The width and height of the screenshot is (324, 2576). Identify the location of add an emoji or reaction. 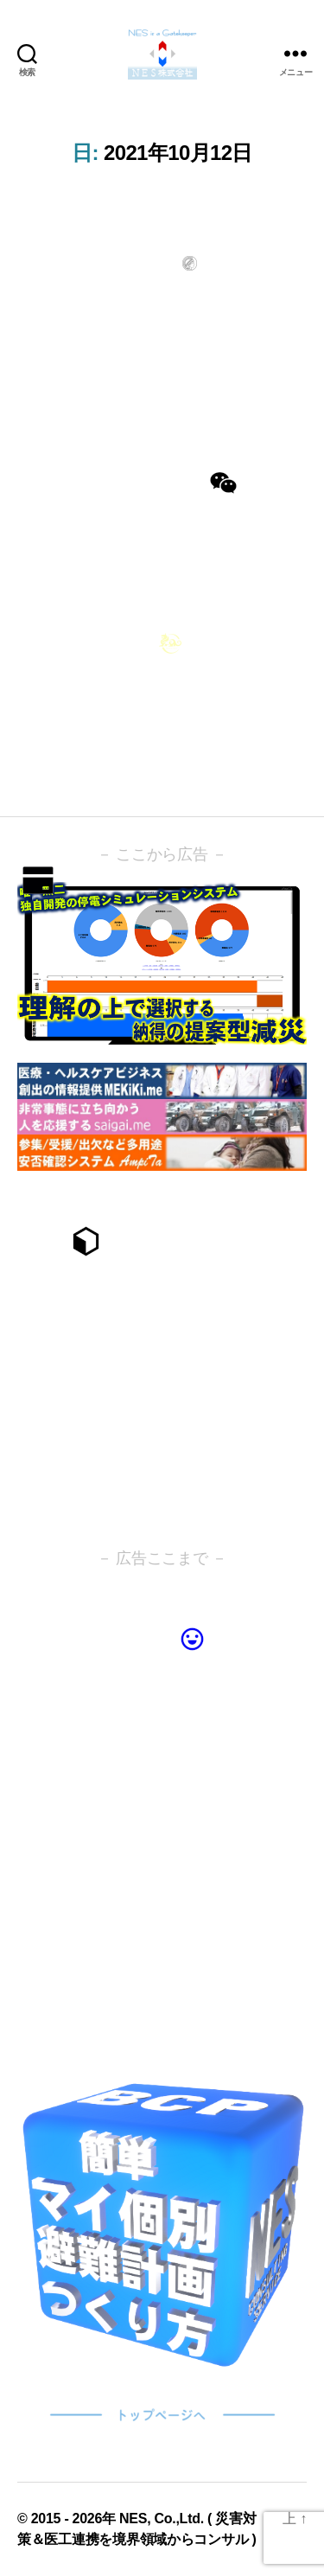
(192, 1639).